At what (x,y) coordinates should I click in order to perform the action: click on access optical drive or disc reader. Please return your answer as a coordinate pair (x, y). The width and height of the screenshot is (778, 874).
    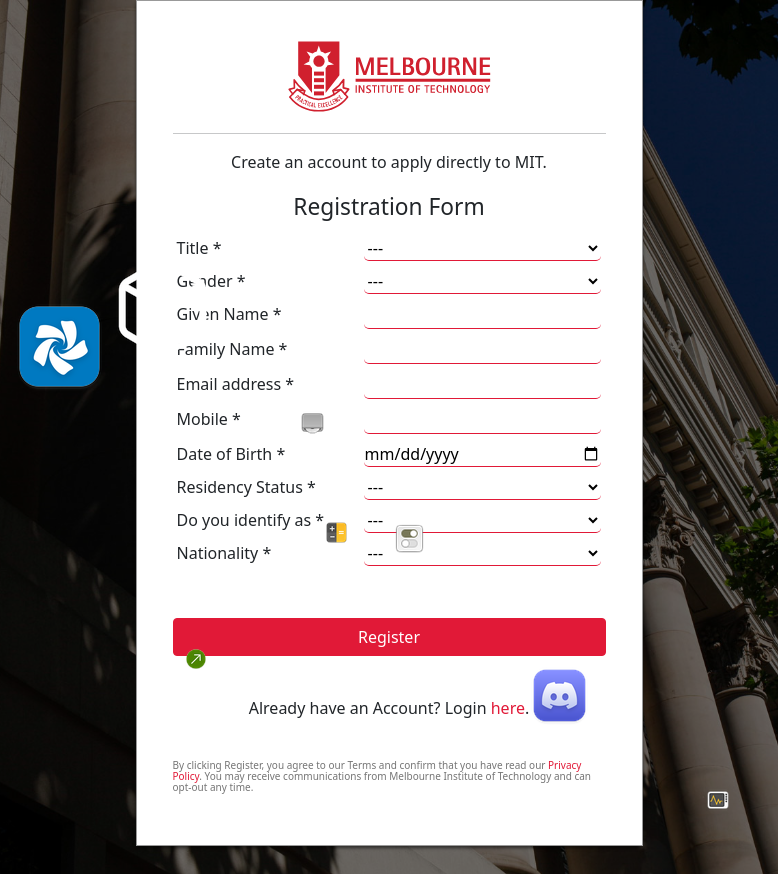
    Looking at the image, I should click on (312, 422).